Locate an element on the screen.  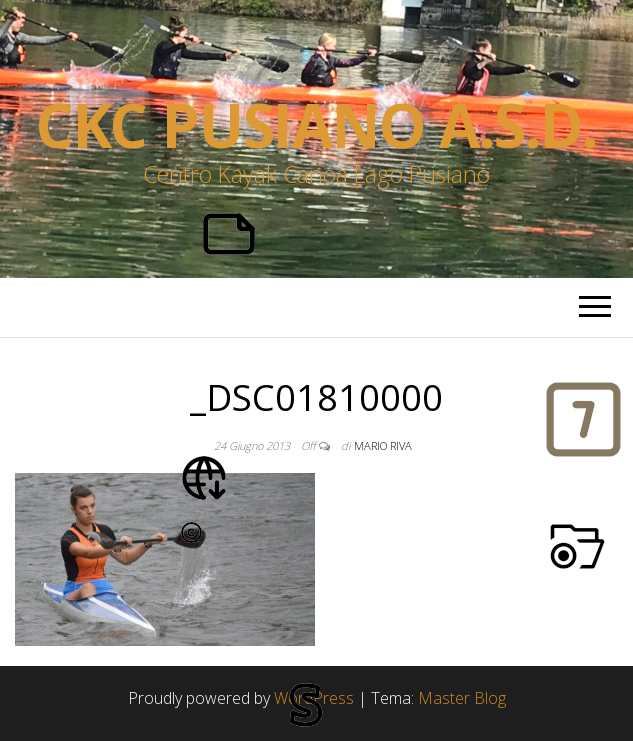
download content from the web is located at coordinates (204, 478).